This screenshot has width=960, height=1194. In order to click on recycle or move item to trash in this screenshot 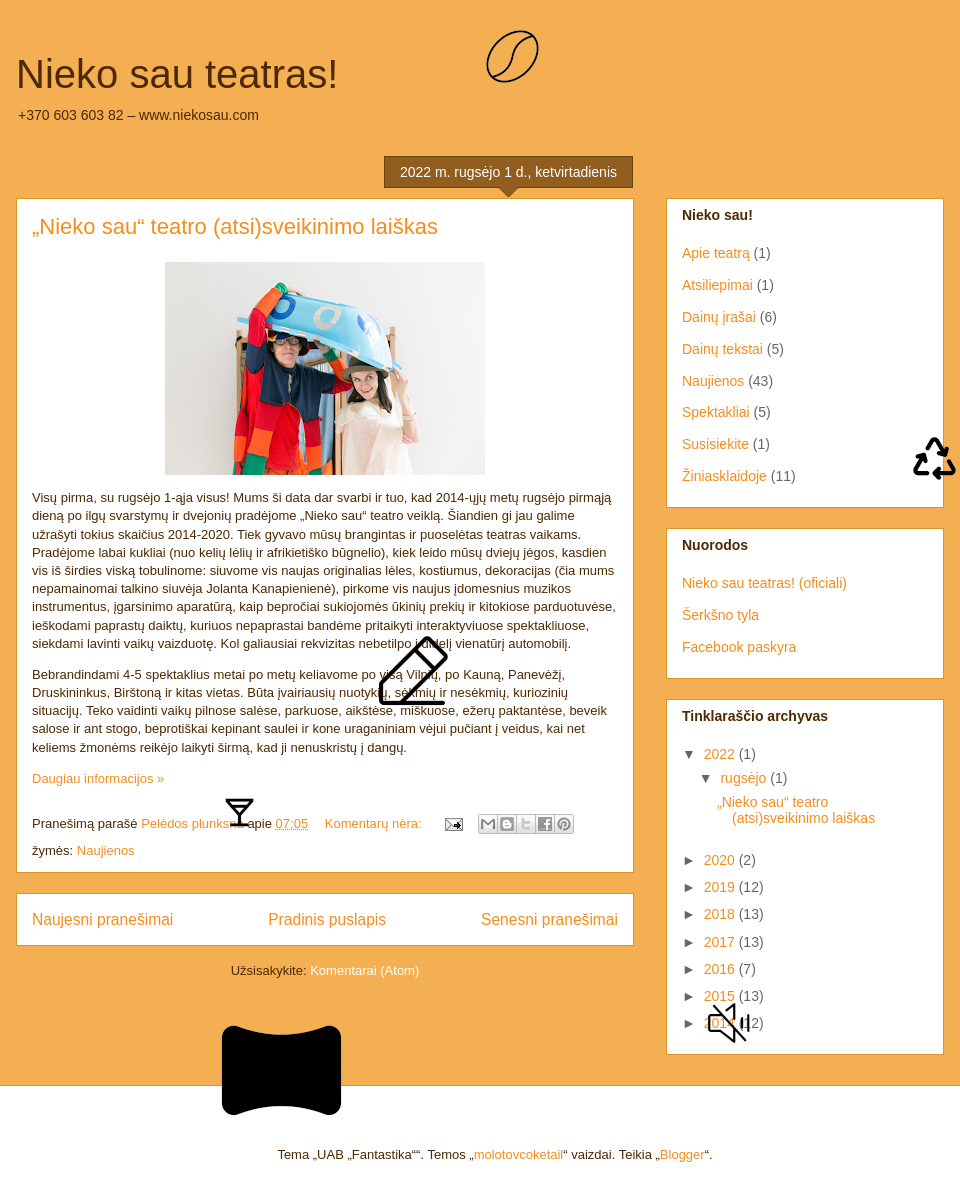, I will do `click(934, 458)`.